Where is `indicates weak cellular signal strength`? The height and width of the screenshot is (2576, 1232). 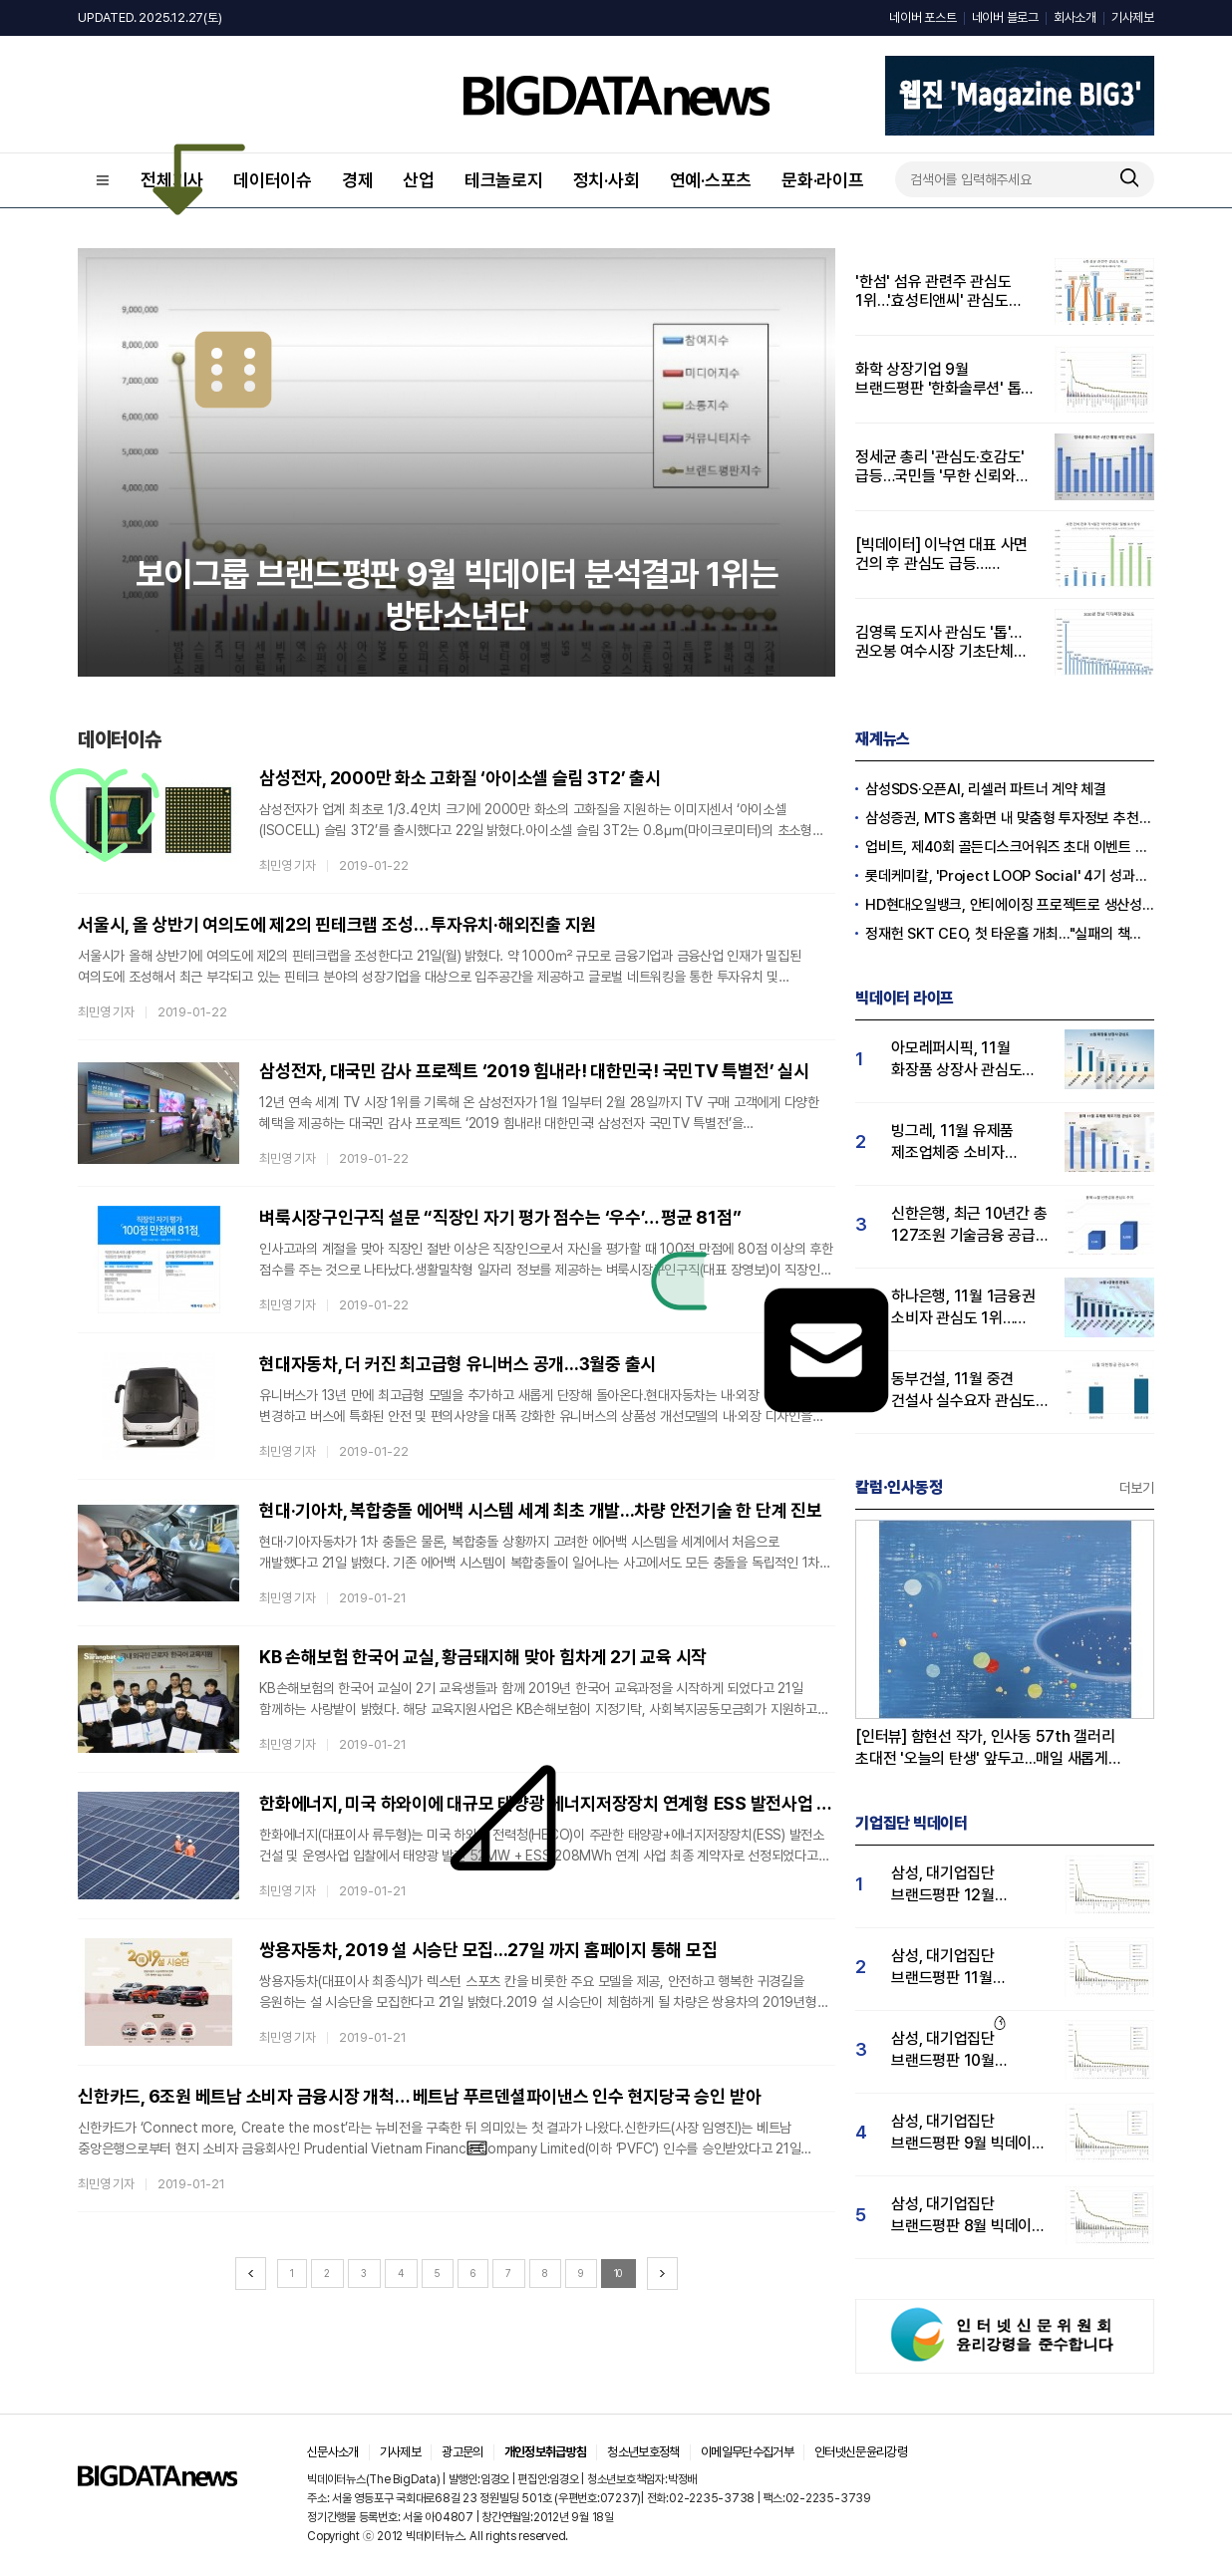 indicates weak cellular signal strength is located at coordinates (511, 1822).